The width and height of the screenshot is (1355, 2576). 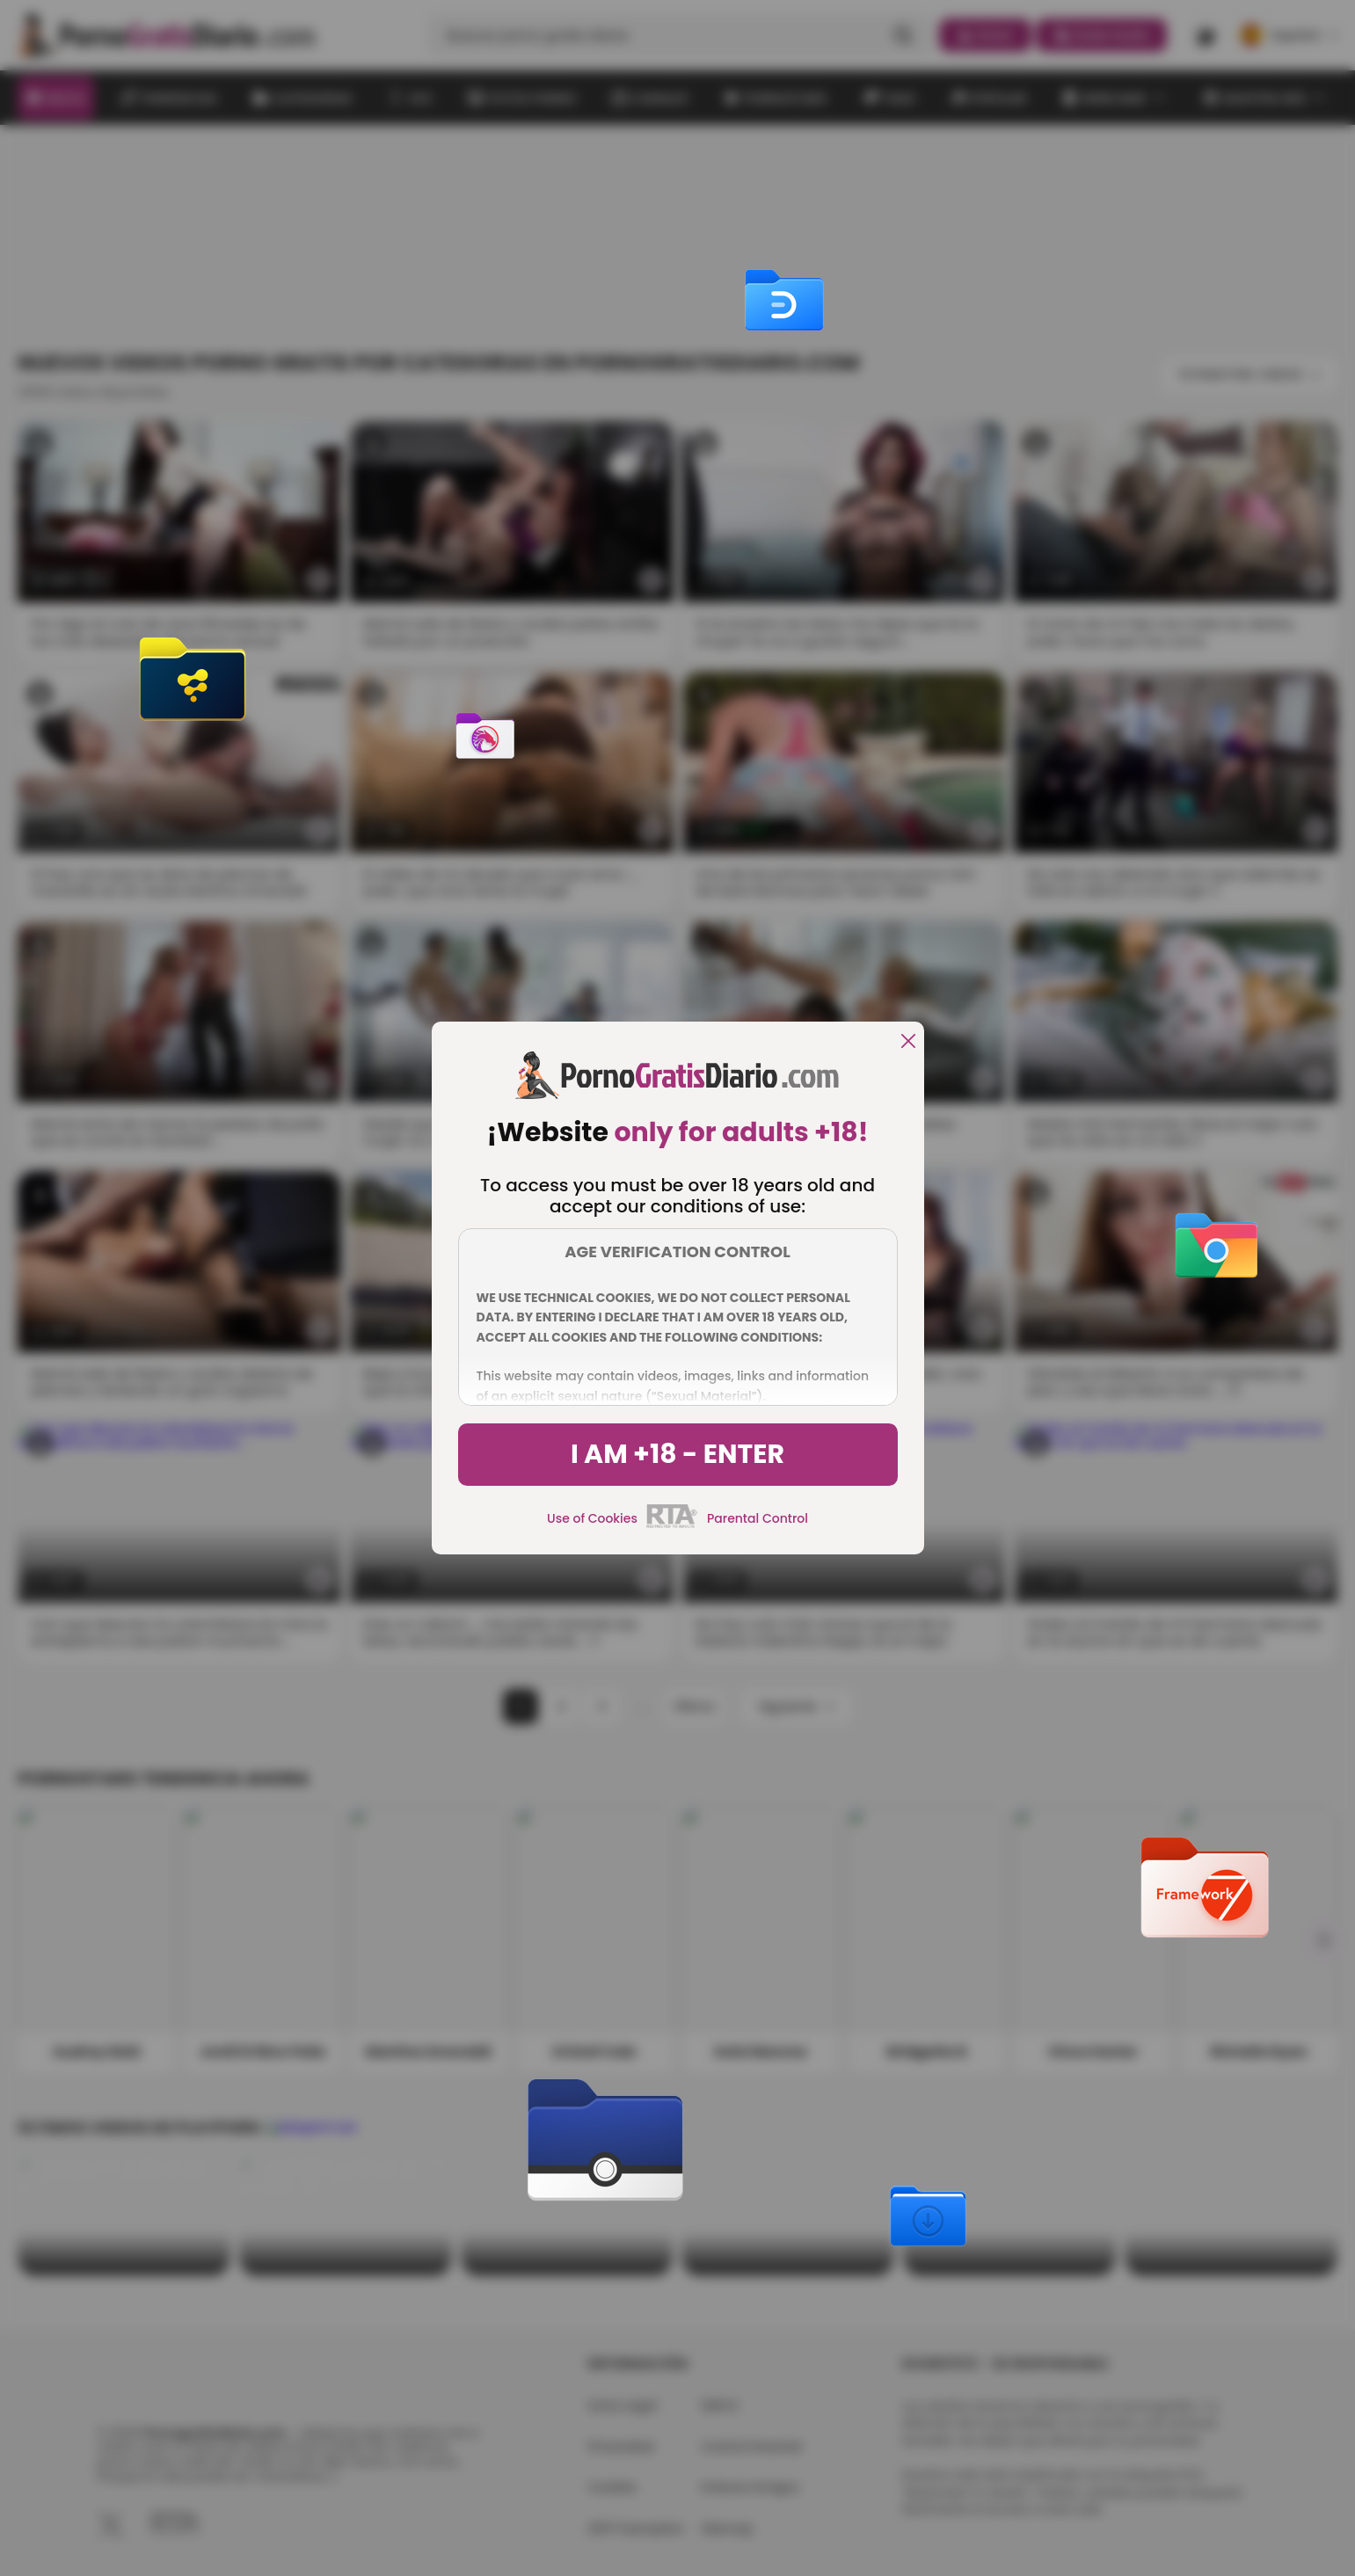 What do you see at coordinates (928, 2216) in the screenshot?
I see `access your downloads folder` at bounding box center [928, 2216].